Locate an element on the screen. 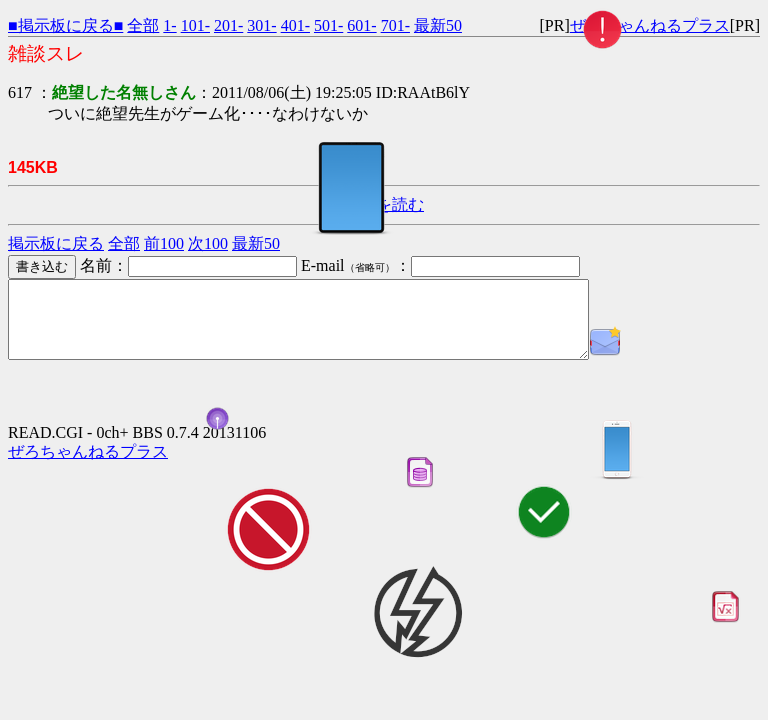 The image size is (768, 720). open the podcasts app is located at coordinates (217, 418).